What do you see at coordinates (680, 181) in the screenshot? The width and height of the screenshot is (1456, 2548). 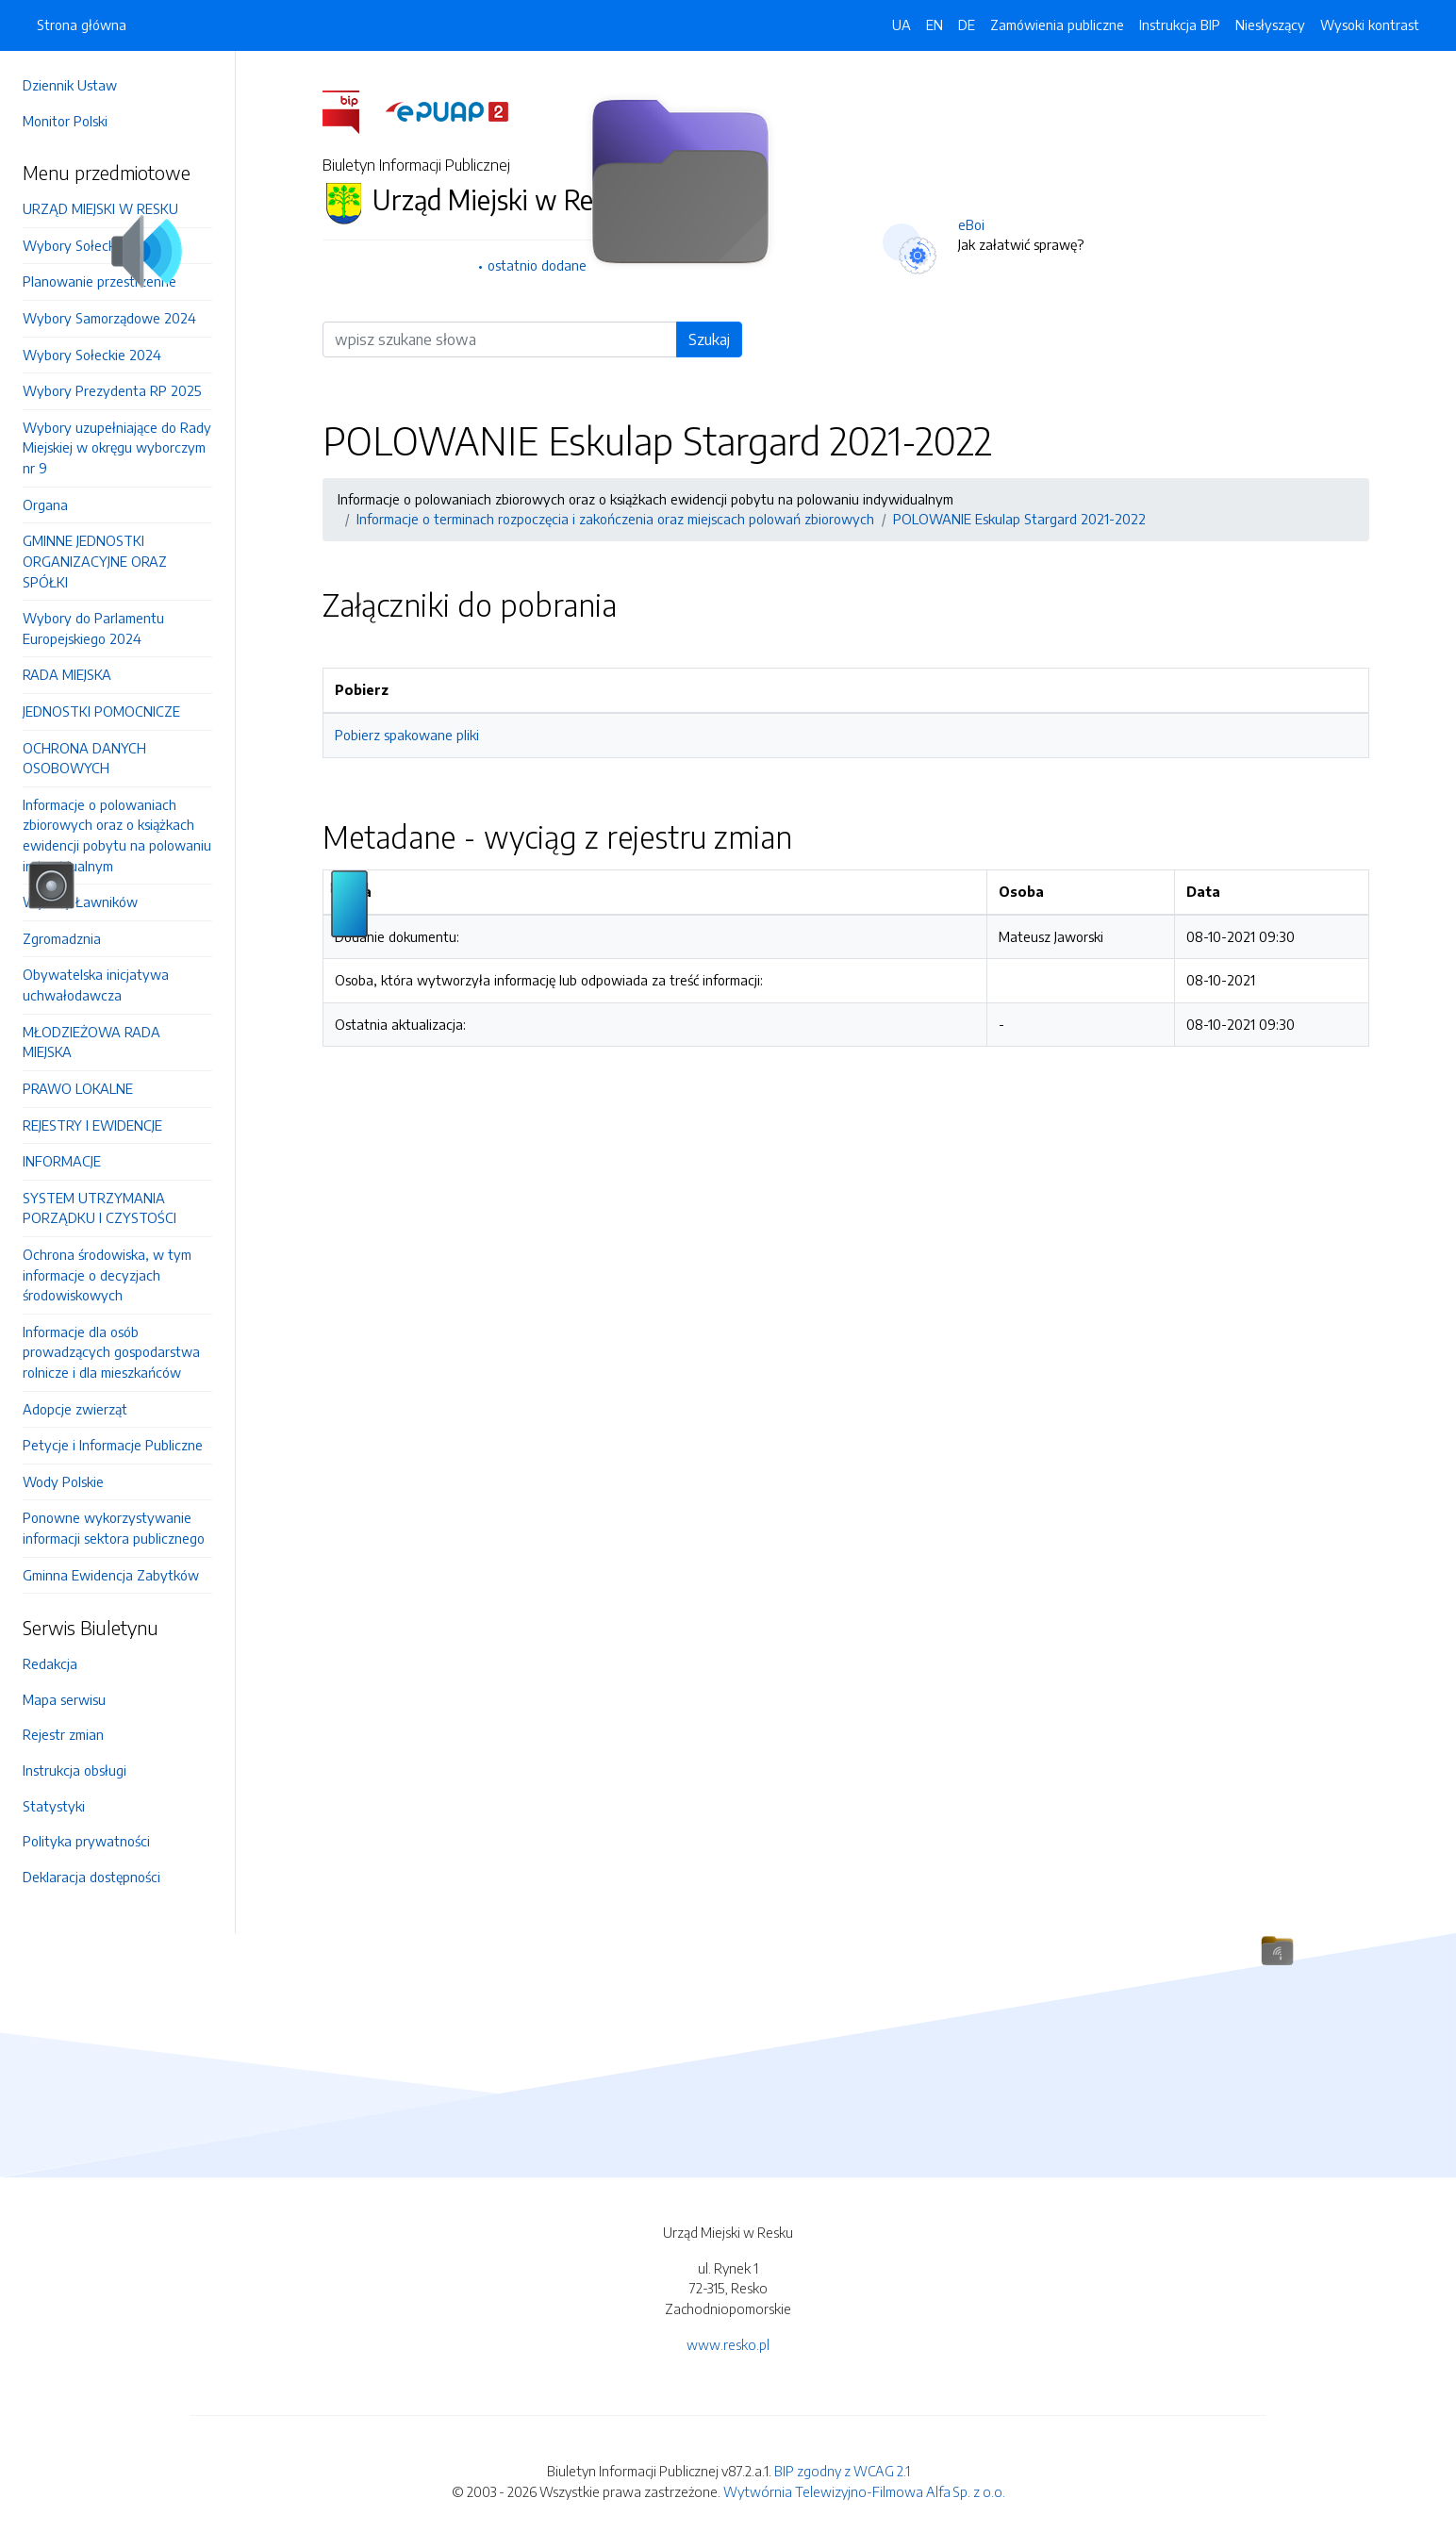 I see `an open folder in the file system` at bounding box center [680, 181].